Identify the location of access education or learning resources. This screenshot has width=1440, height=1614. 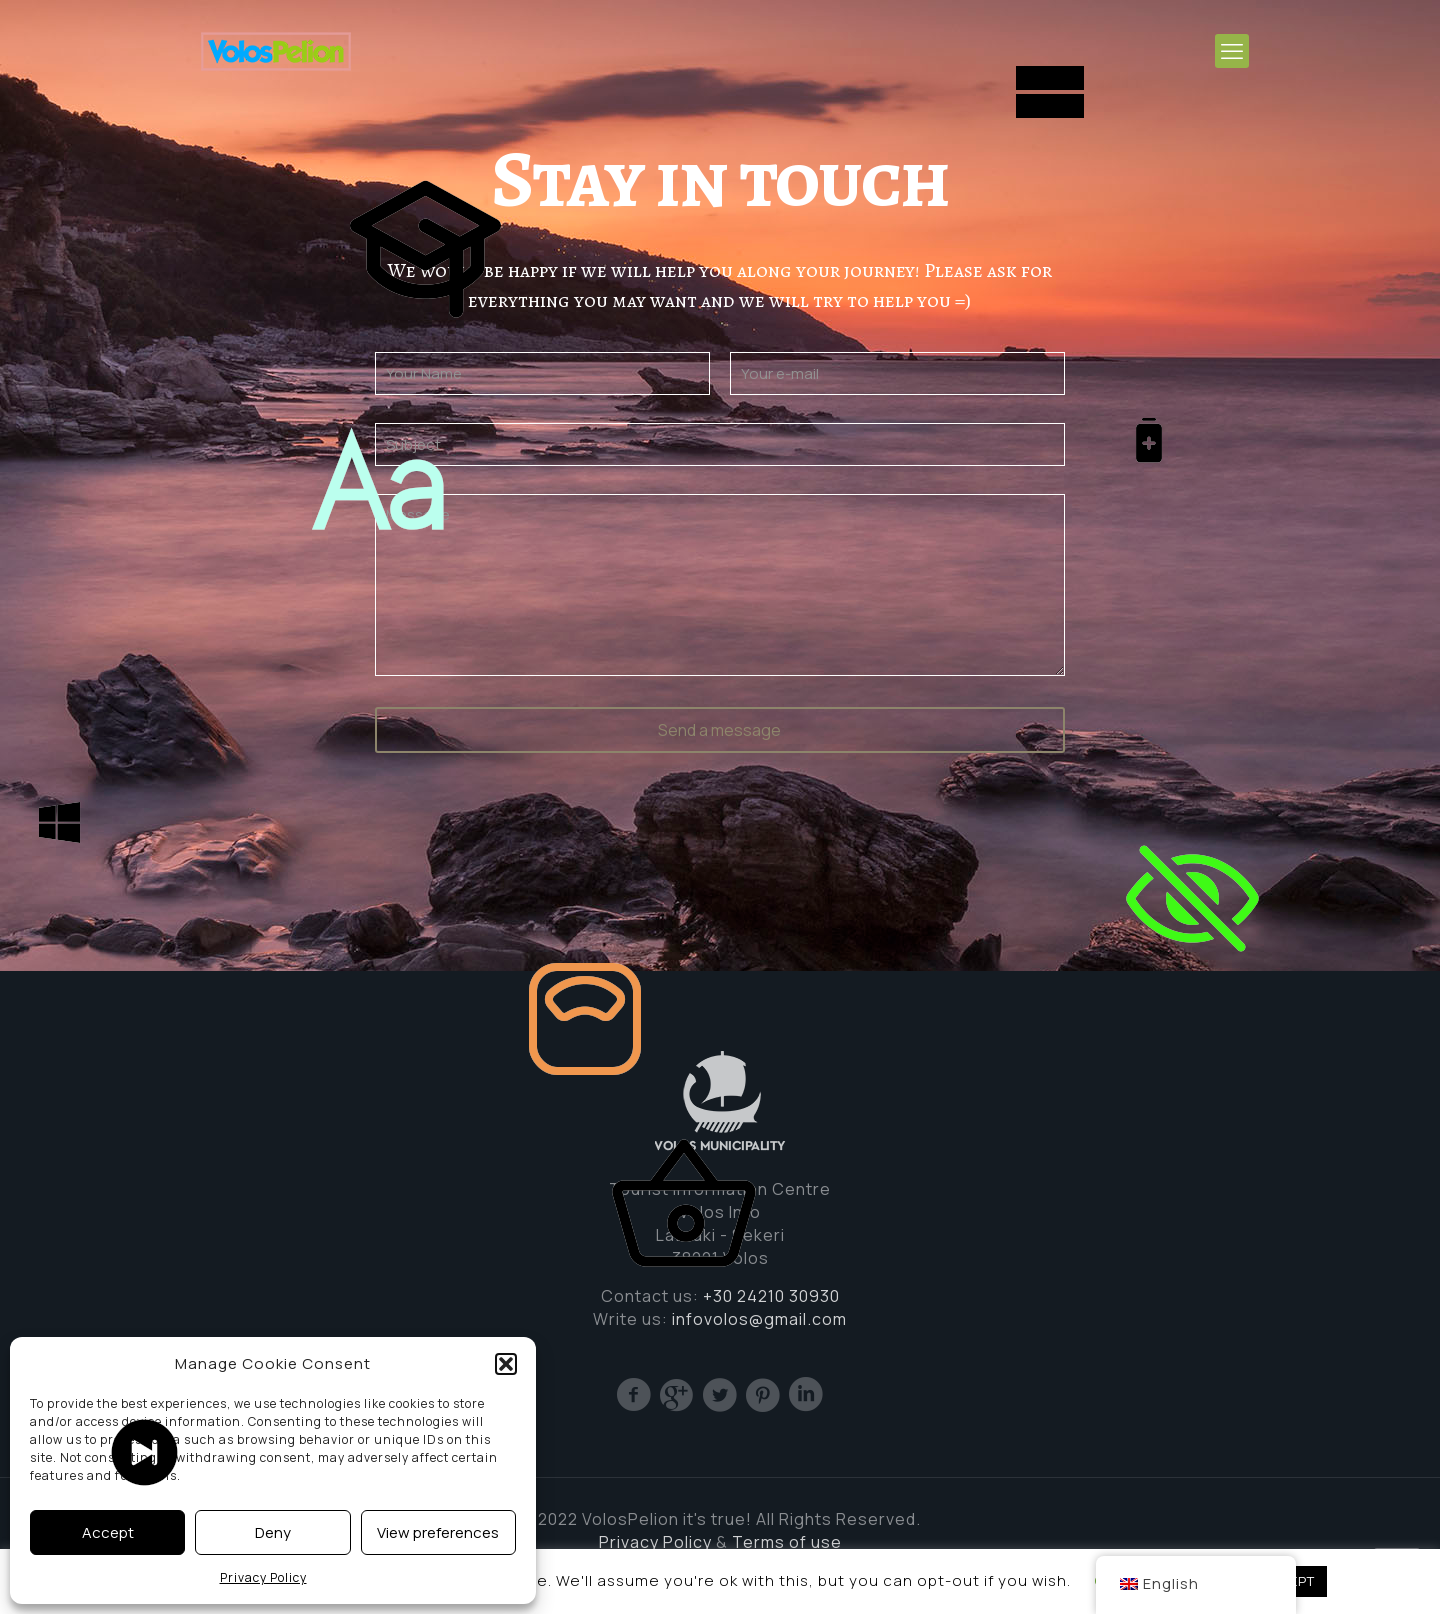
(425, 244).